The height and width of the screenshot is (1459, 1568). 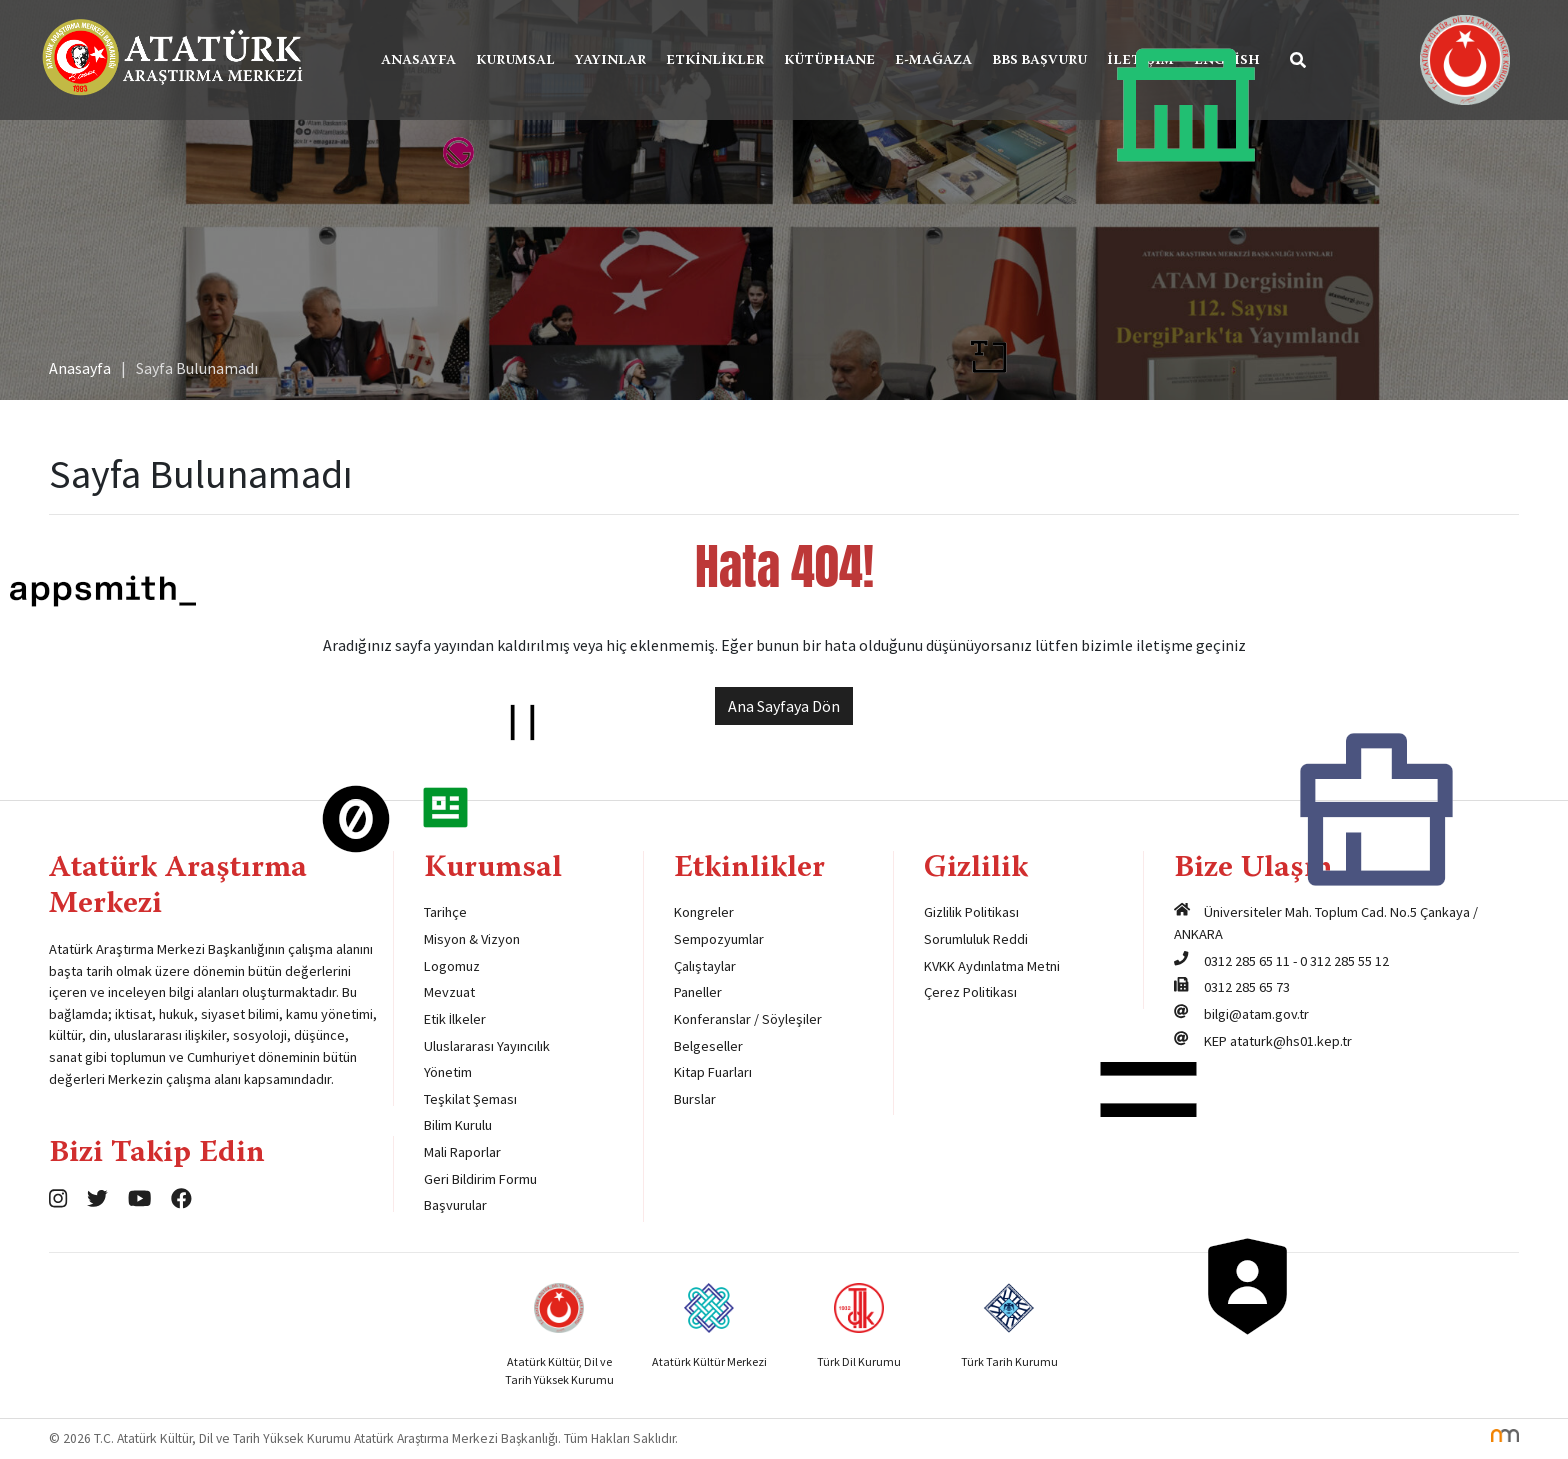 I want to click on access user privacy or security settings, so click(x=1247, y=1286).